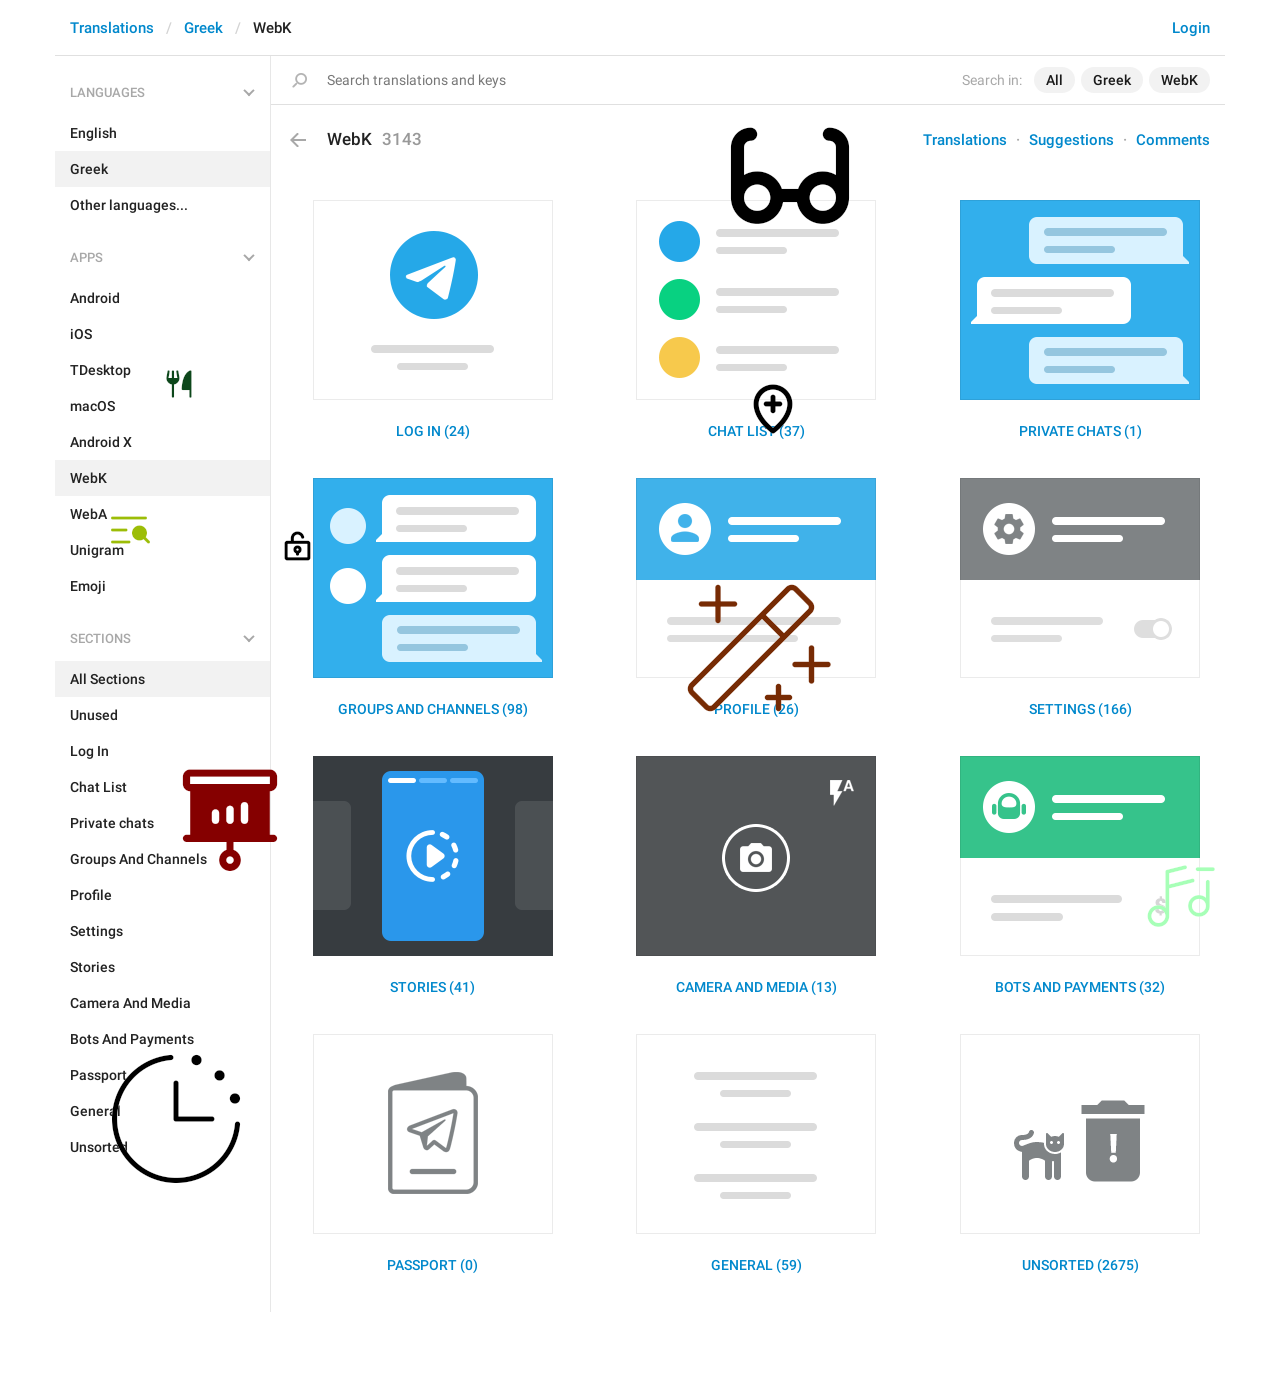  I want to click on remove a song from playlist, so click(1182, 894).